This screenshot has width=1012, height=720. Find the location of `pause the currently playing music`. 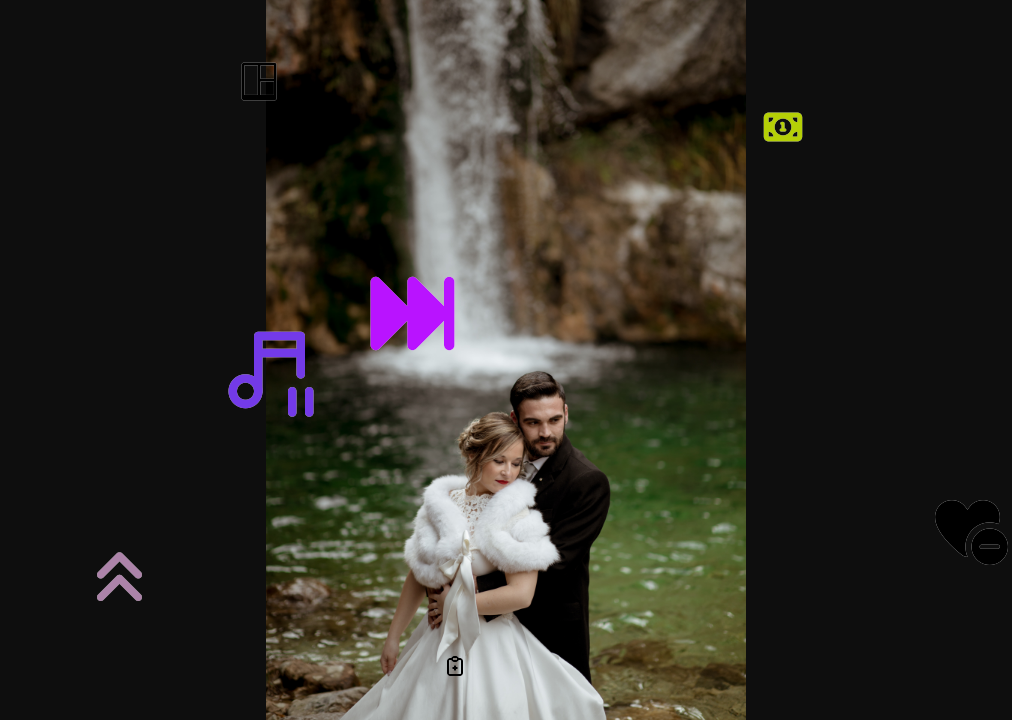

pause the currently playing music is located at coordinates (271, 370).